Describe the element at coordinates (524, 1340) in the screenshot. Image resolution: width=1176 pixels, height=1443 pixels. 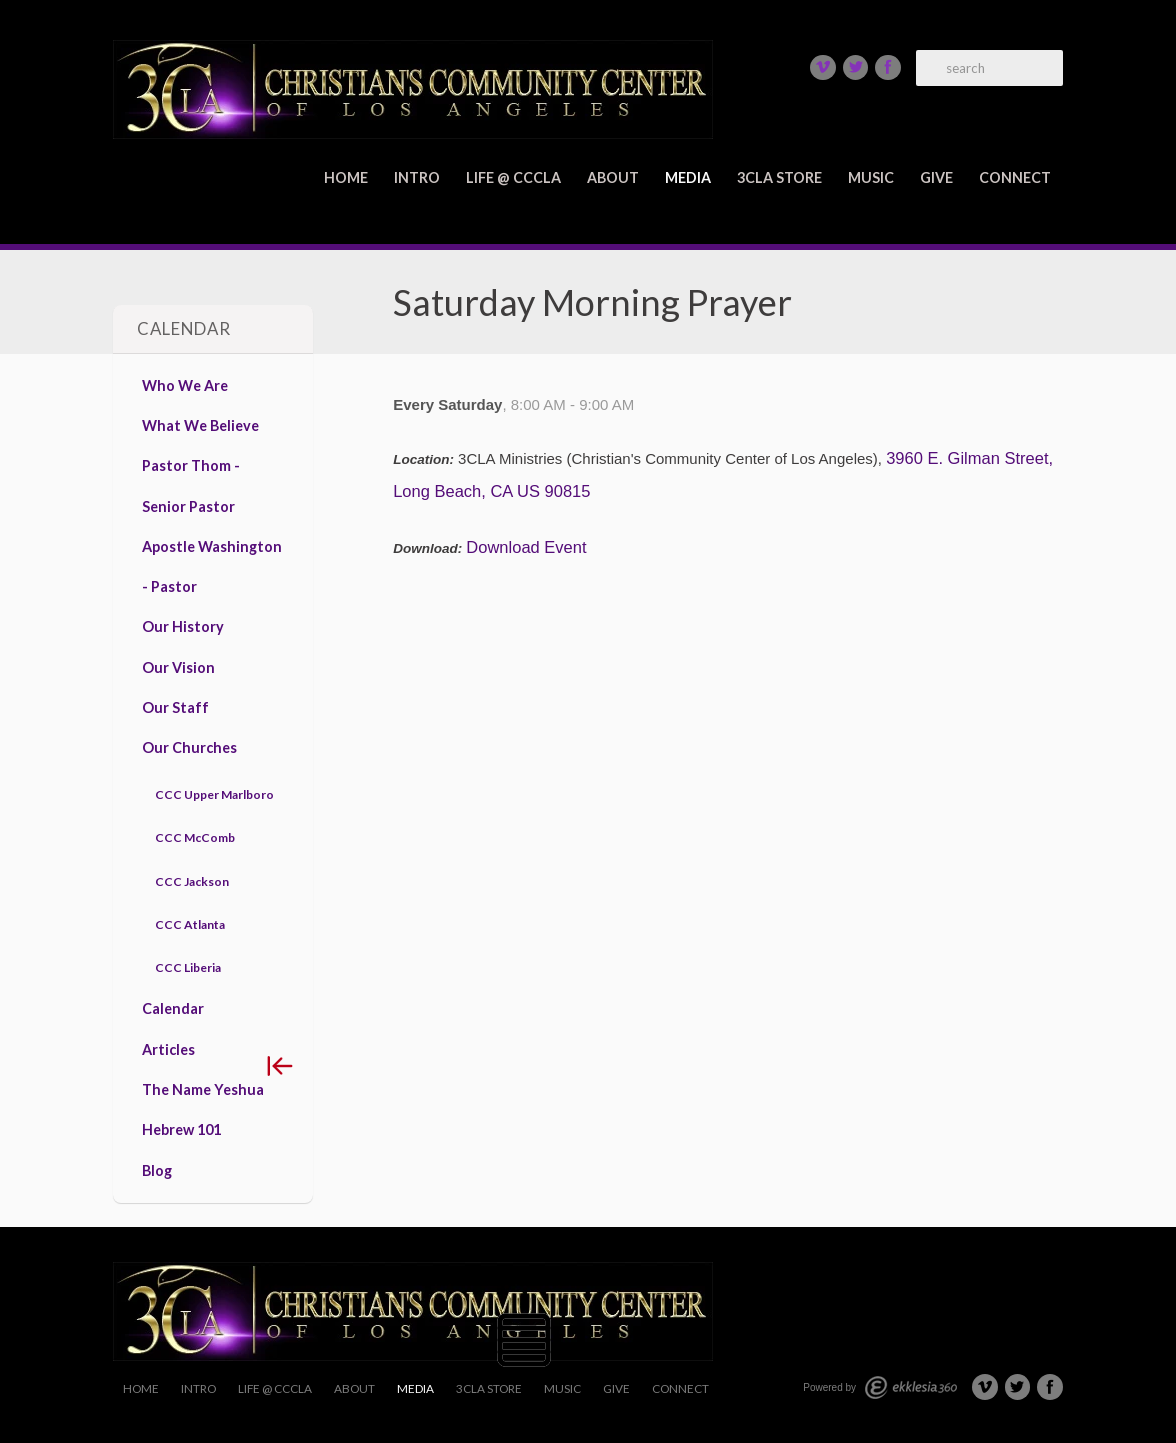
I see `switch to list view` at that location.